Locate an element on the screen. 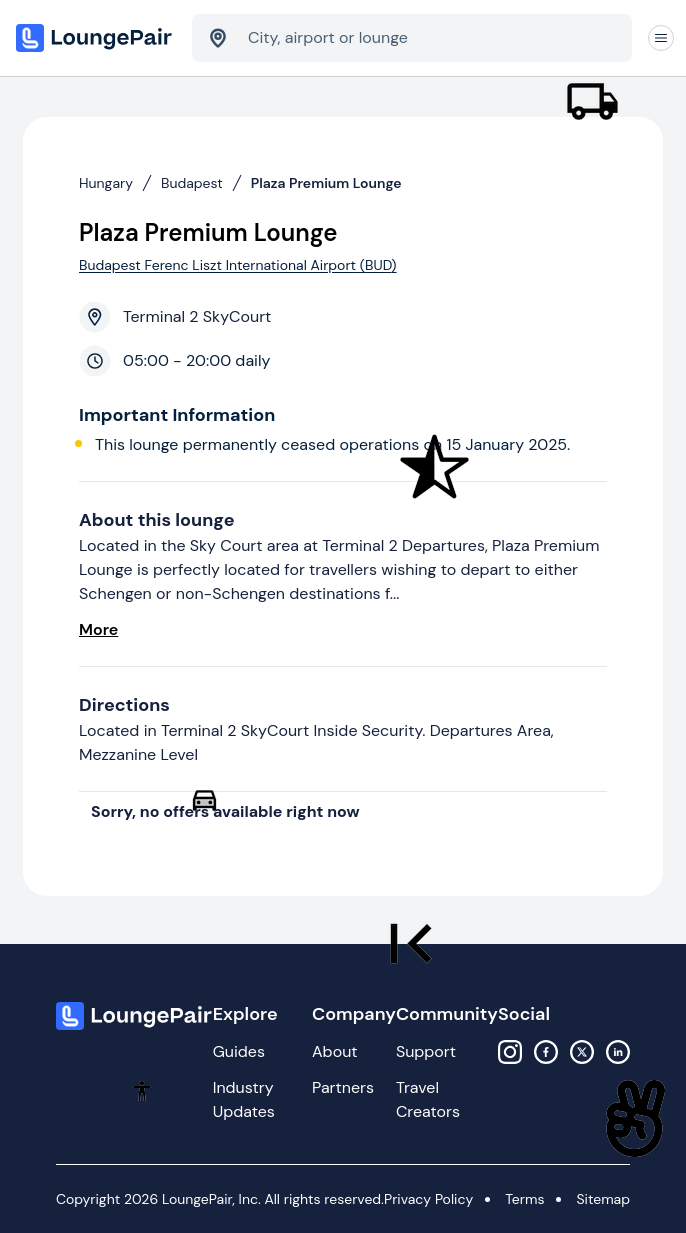  indicates a partial or half-star rating is located at coordinates (434, 466).